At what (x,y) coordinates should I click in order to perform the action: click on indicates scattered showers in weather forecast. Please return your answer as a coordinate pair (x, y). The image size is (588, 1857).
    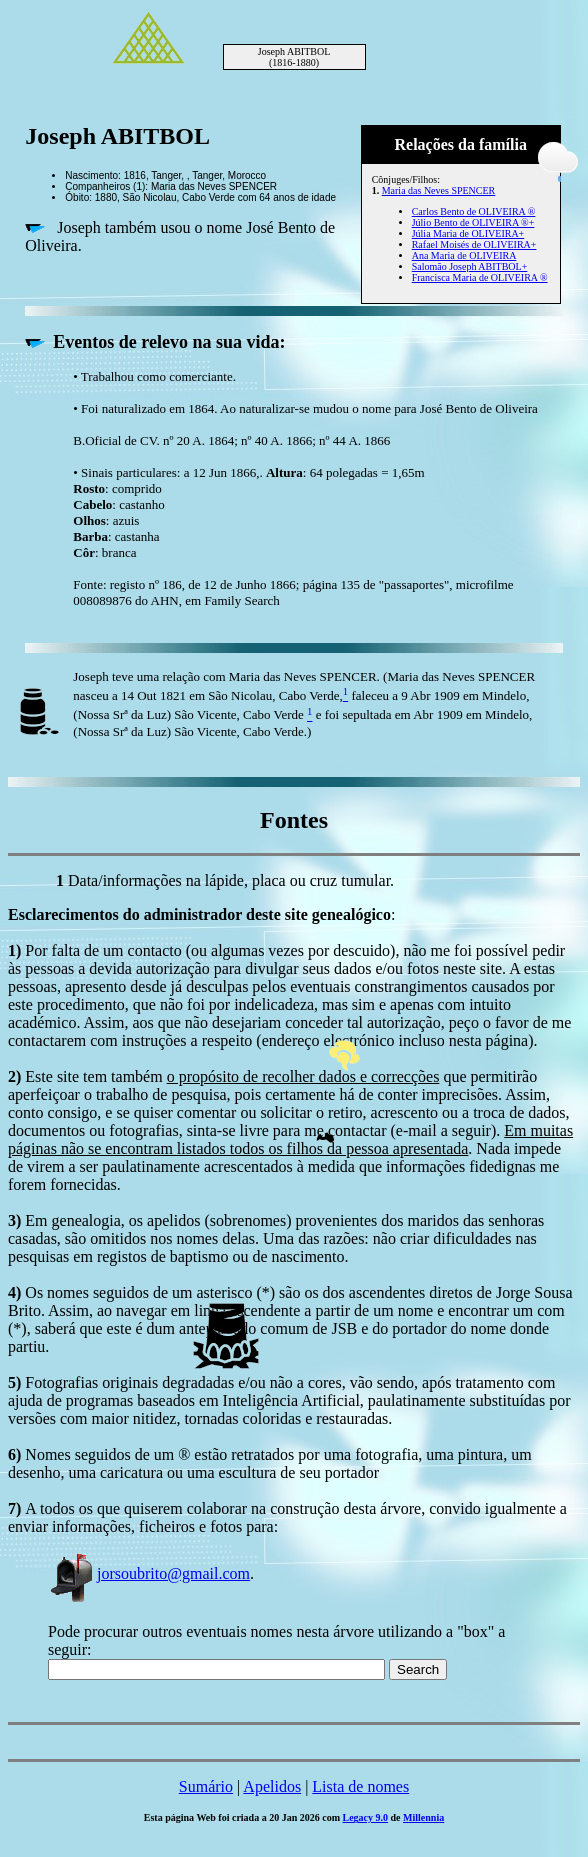
    Looking at the image, I should click on (558, 162).